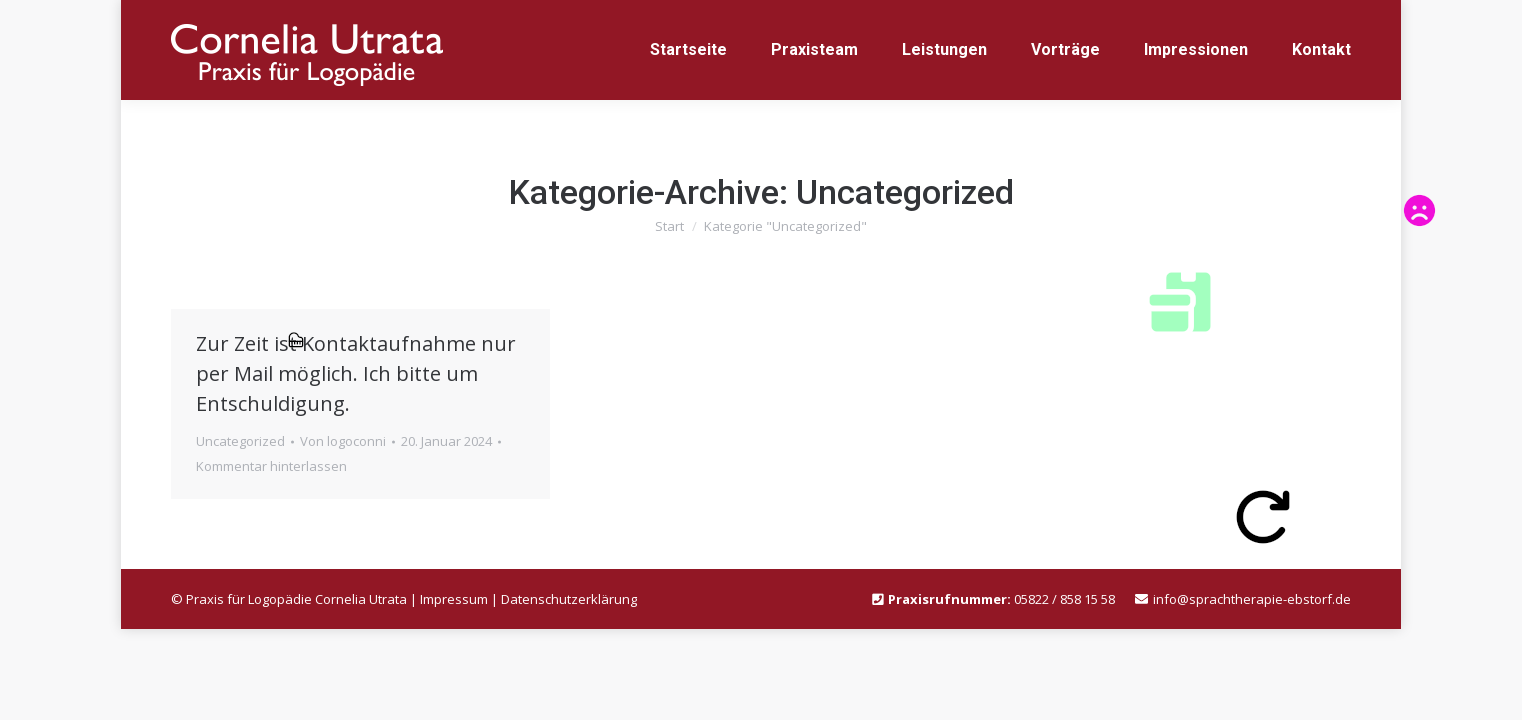 This screenshot has height=720, width=1522. What do you see at coordinates (1419, 210) in the screenshot?
I see `submit negative feedback or rating` at bounding box center [1419, 210].